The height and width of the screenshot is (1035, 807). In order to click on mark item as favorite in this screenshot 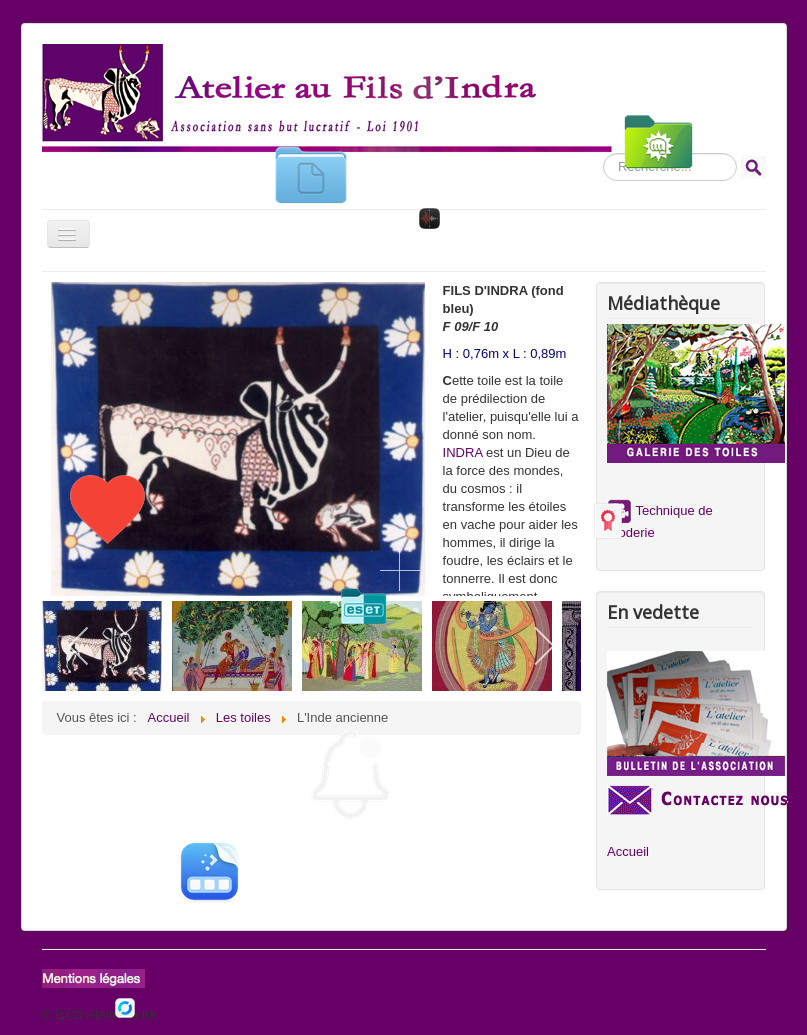, I will do `click(107, 509)`.